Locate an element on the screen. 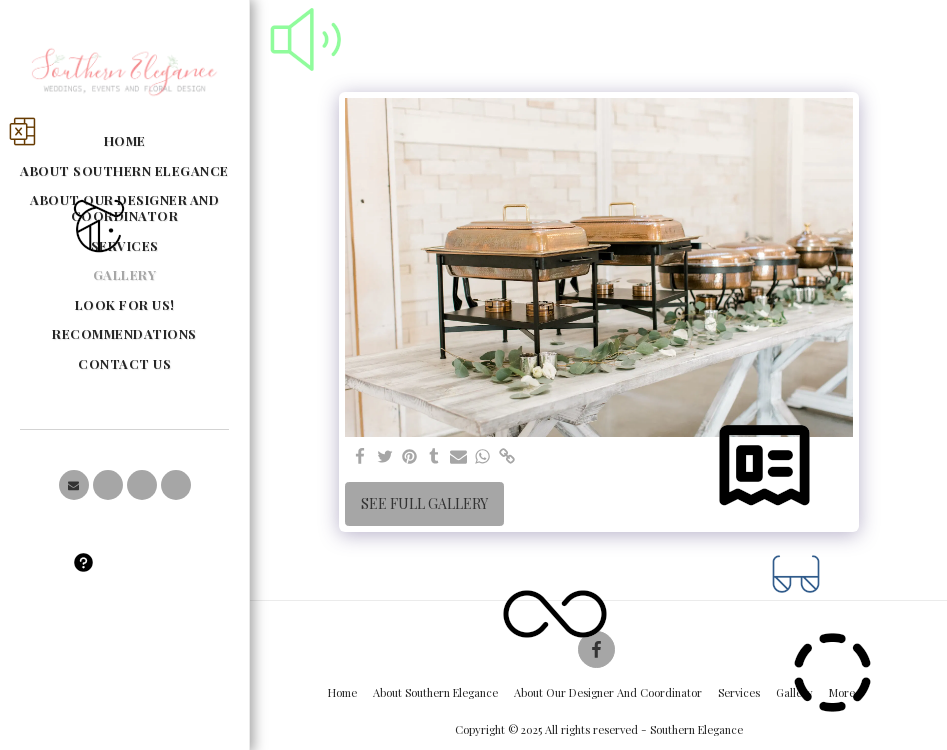 The width and height of the screenshot is (947, 750). open Microsoft Excel is located at coordinates (23, 131).